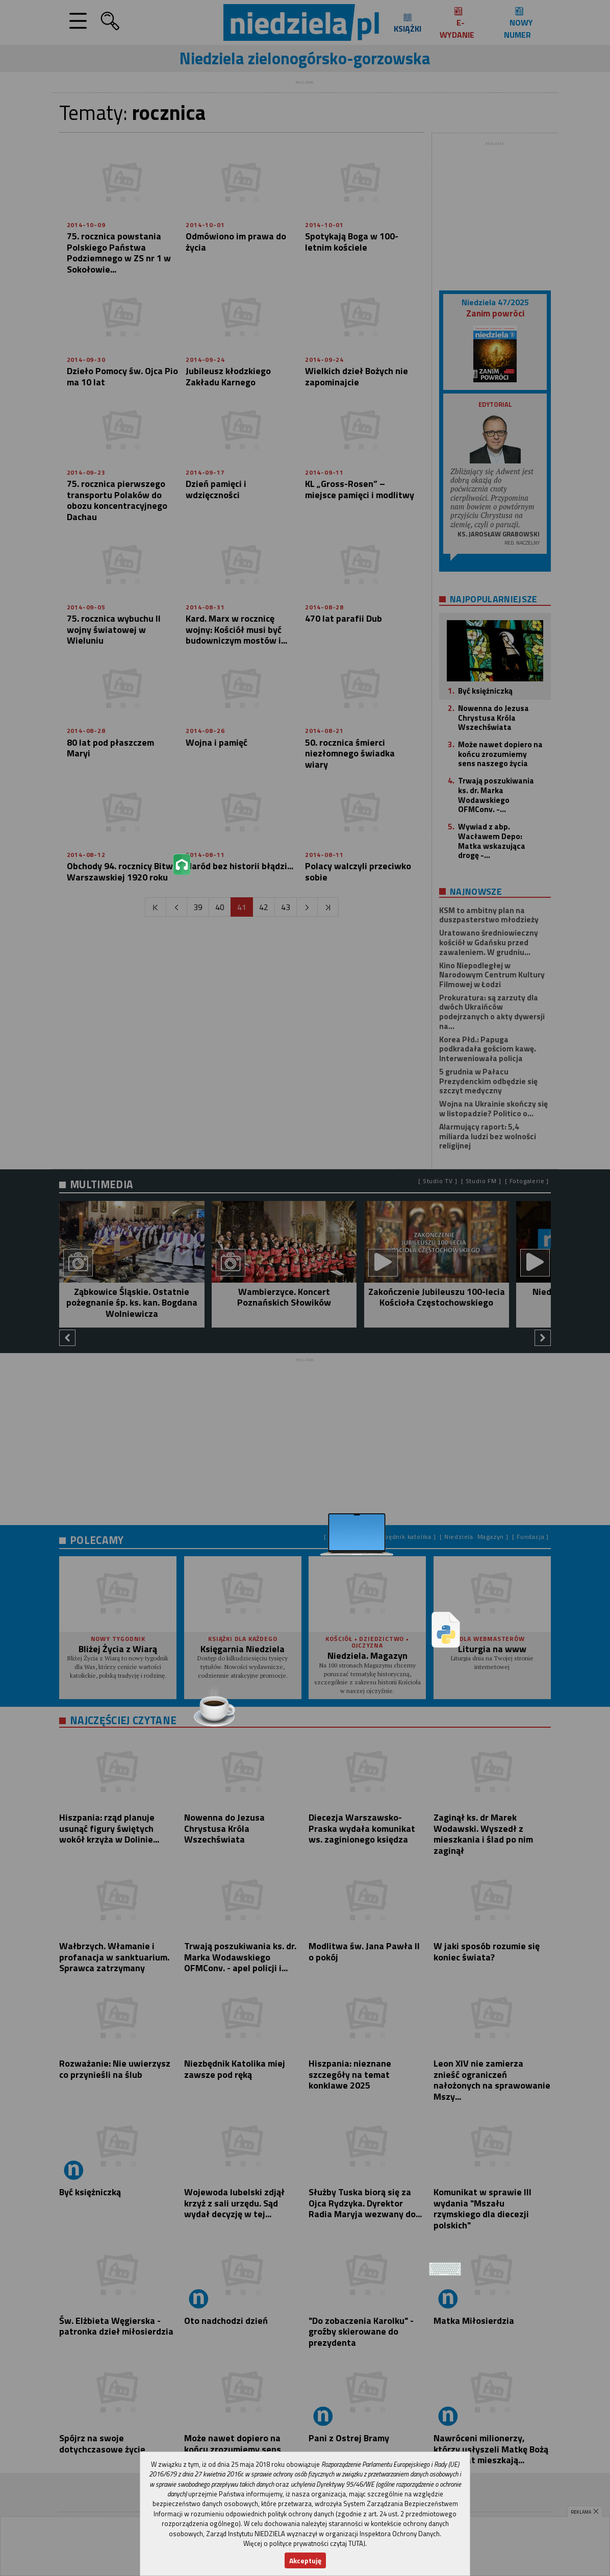 The width and height of the screenshot is (610, 2576). Describe the element at coordinates (214, 1710) in the screenshot. I see `launch java application` at that location.